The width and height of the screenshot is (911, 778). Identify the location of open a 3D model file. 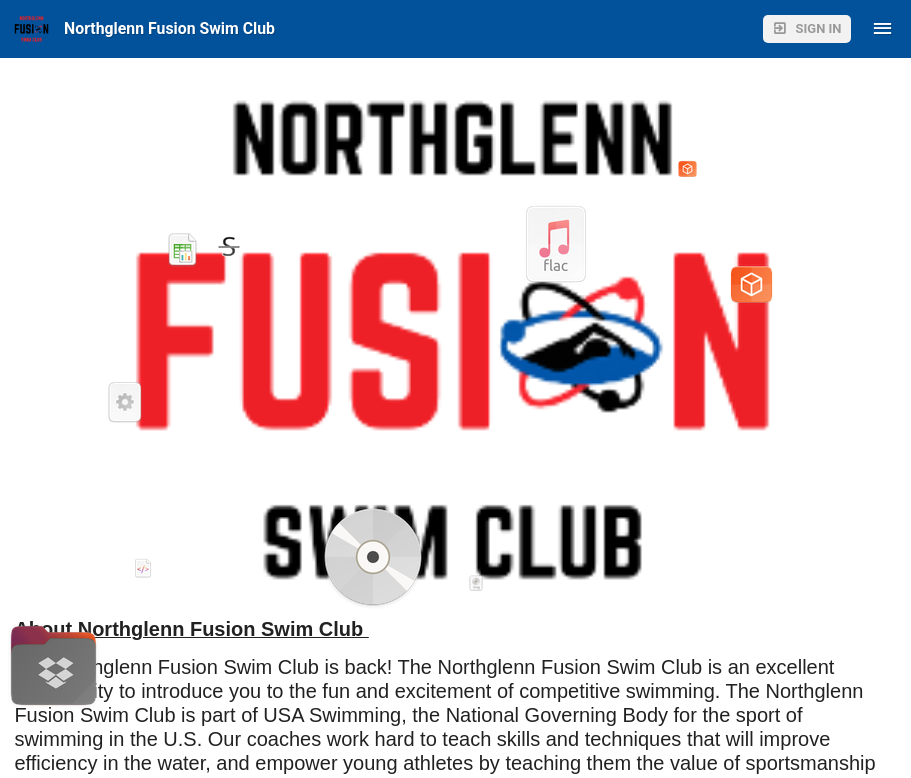
(687, 168).